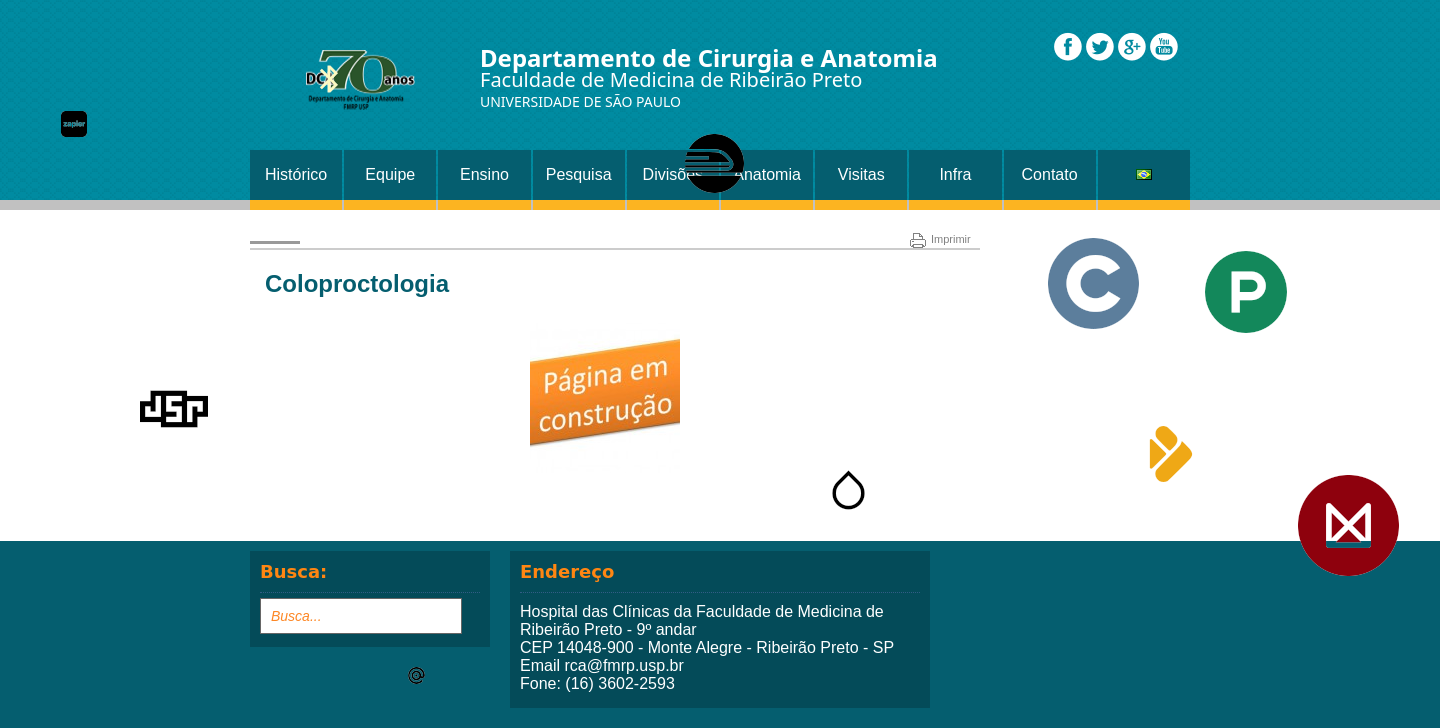  What do you see at coordinates (329, 79) in the screenshot?
I see `toggle bluetooth connectivity` at bounding box center [329, 79].